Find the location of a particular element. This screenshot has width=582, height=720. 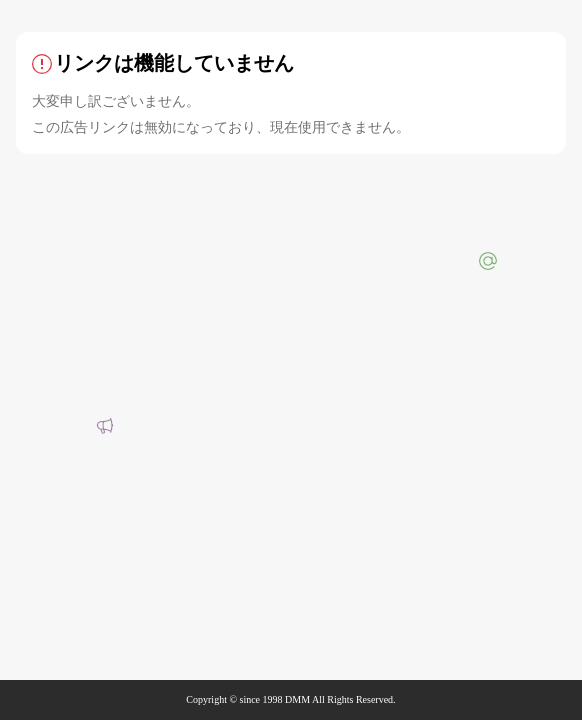

view announcements or alerts is located at coordinates (105, 426).